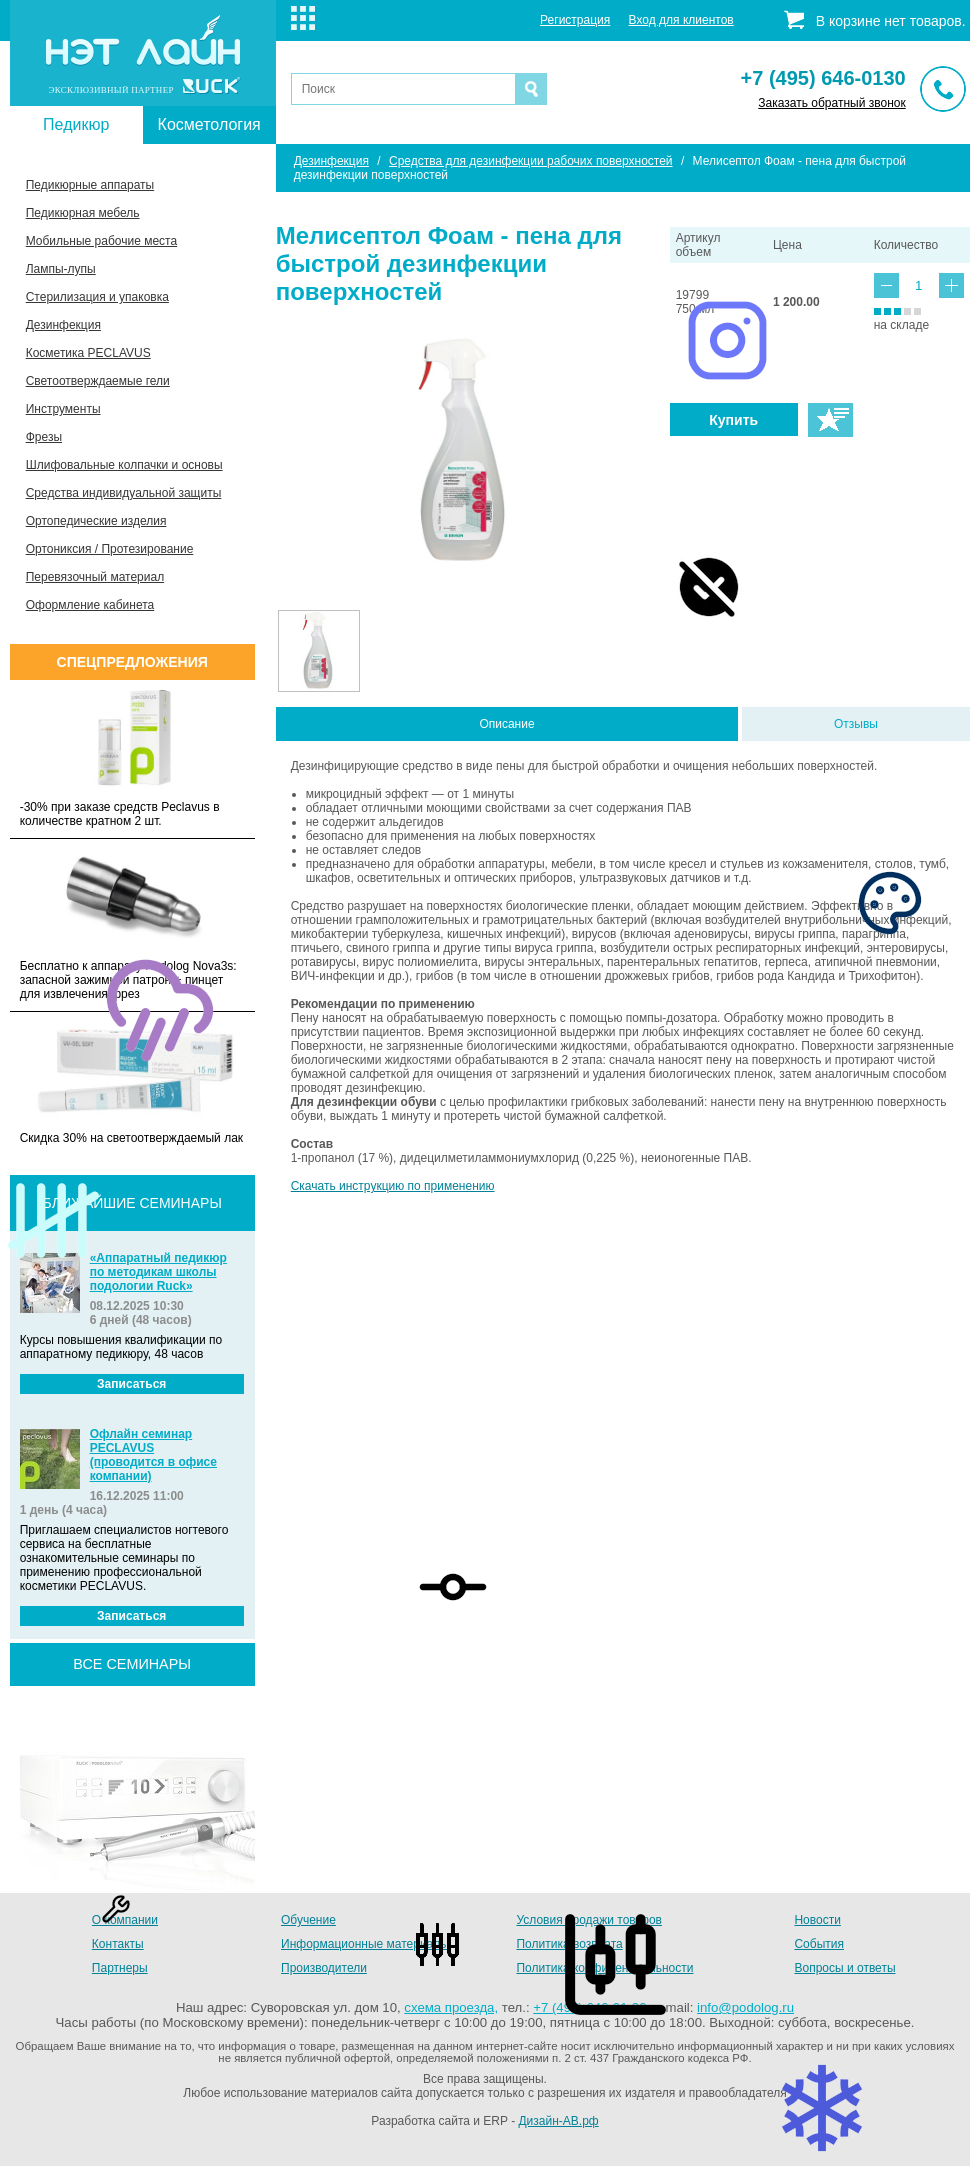 This screenshot has height=2166, width=970. Describe the element at coordinates (890, 903) in the screenshot. I see `access color or theme settings` at that location.